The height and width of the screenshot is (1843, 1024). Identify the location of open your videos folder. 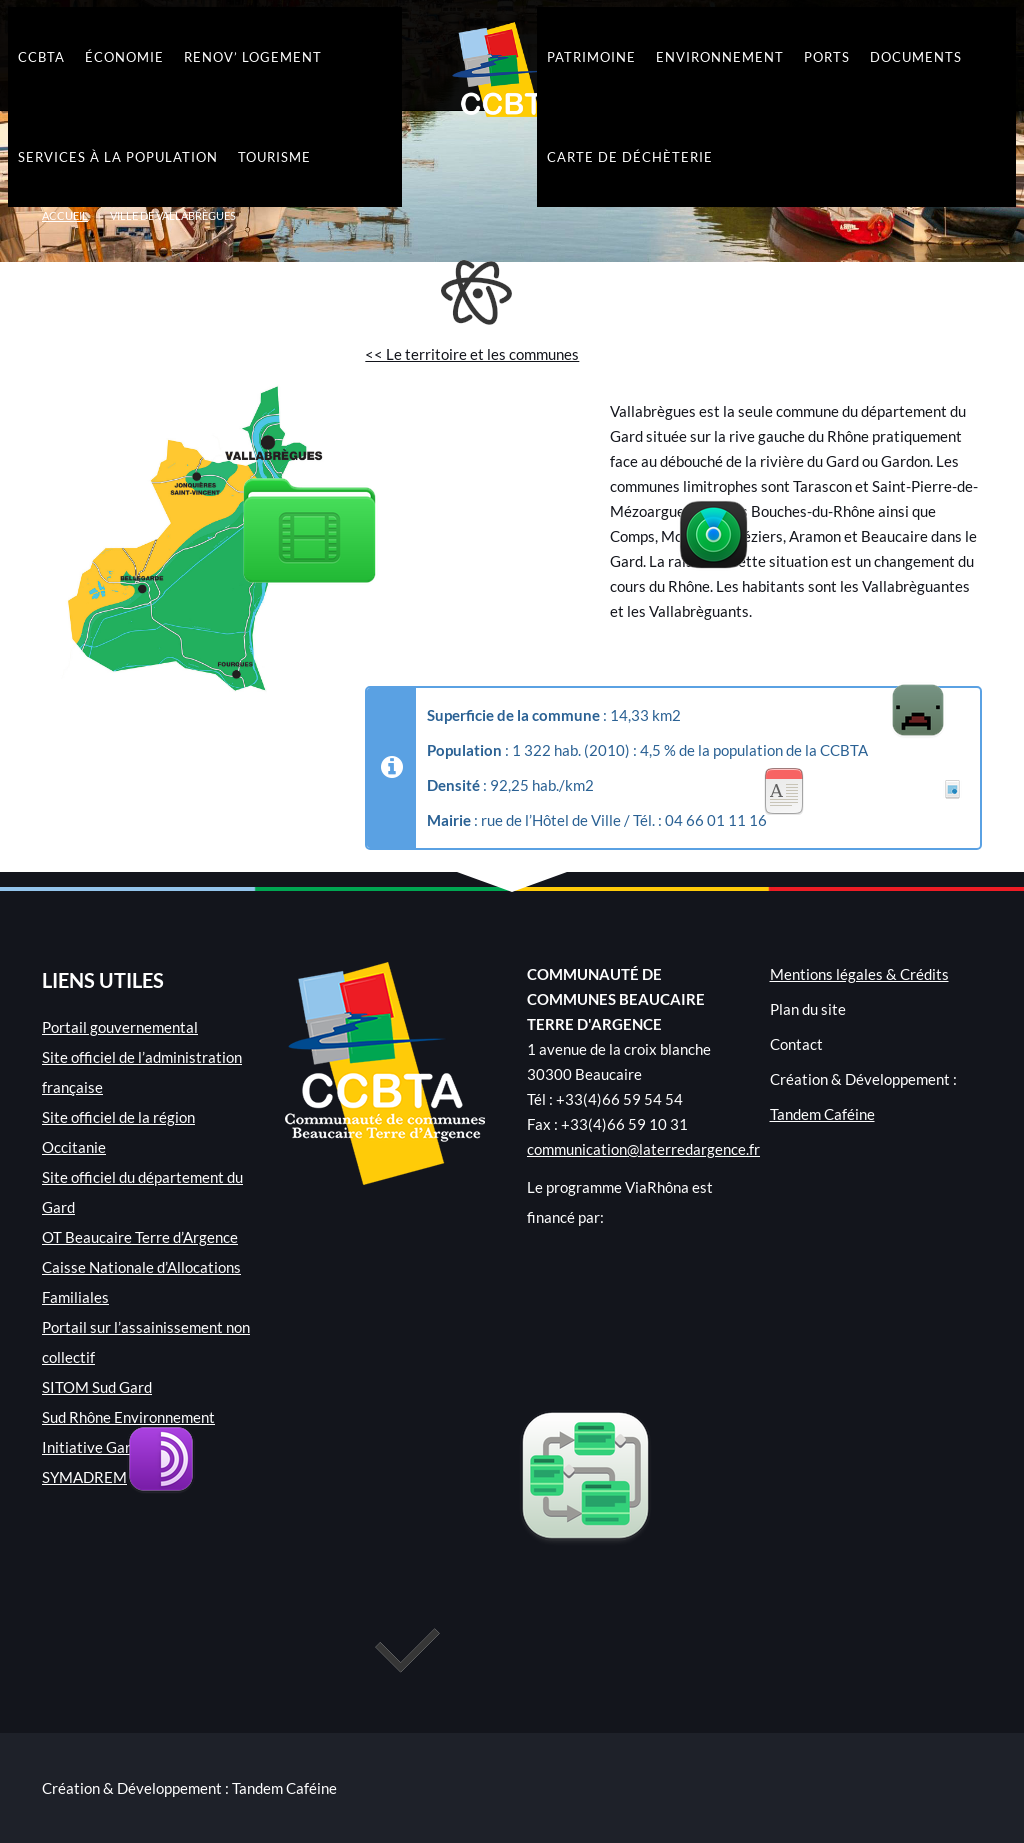
(309, 530).